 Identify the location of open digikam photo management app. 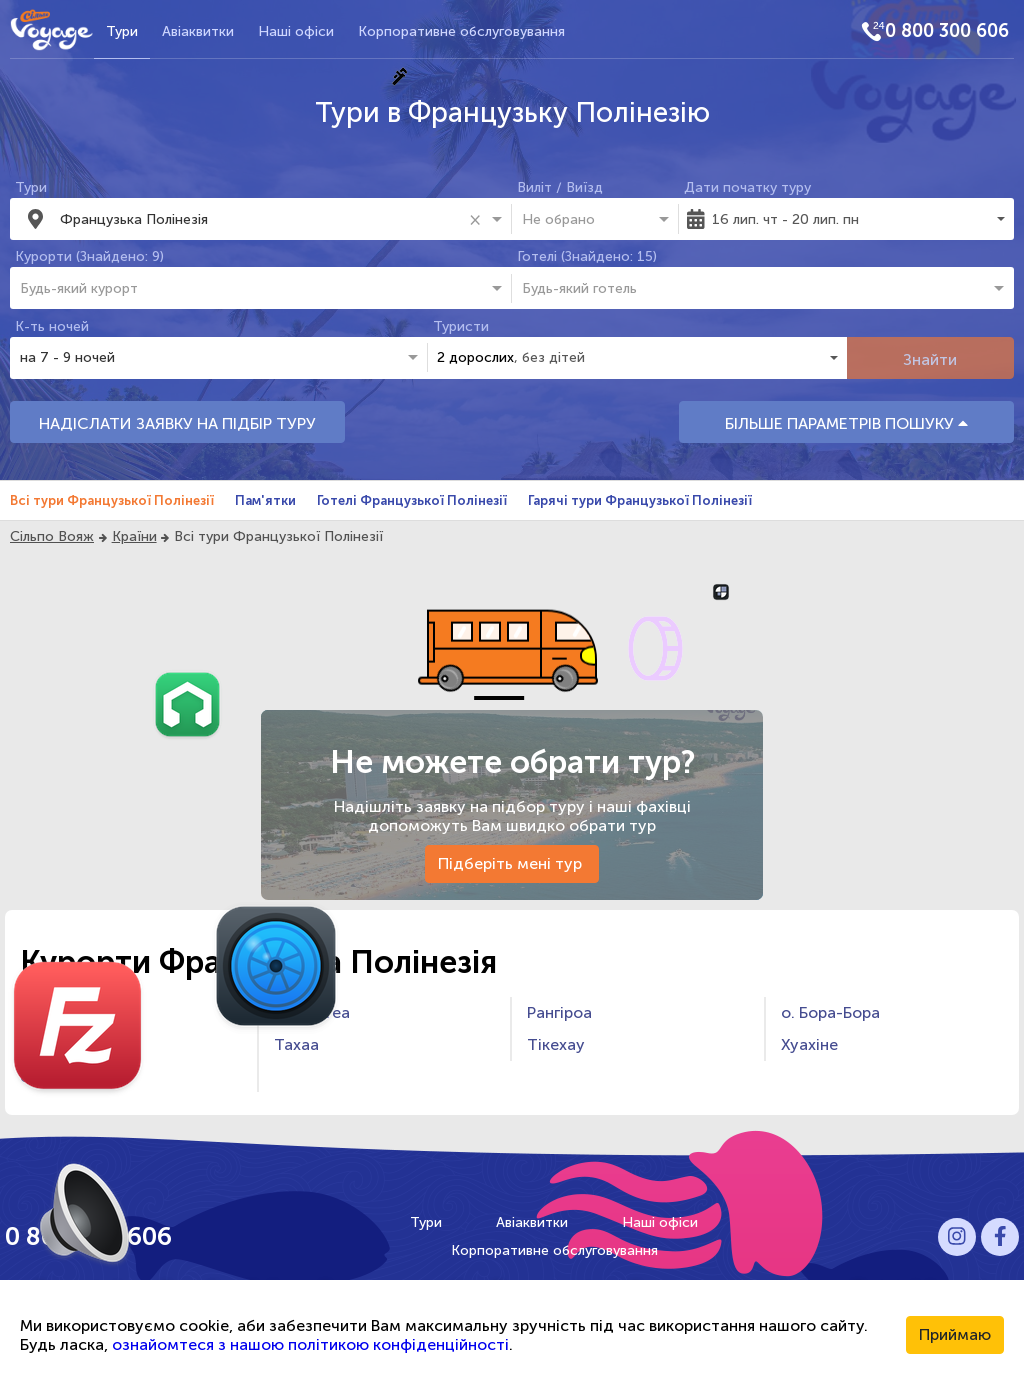
(276, 966).